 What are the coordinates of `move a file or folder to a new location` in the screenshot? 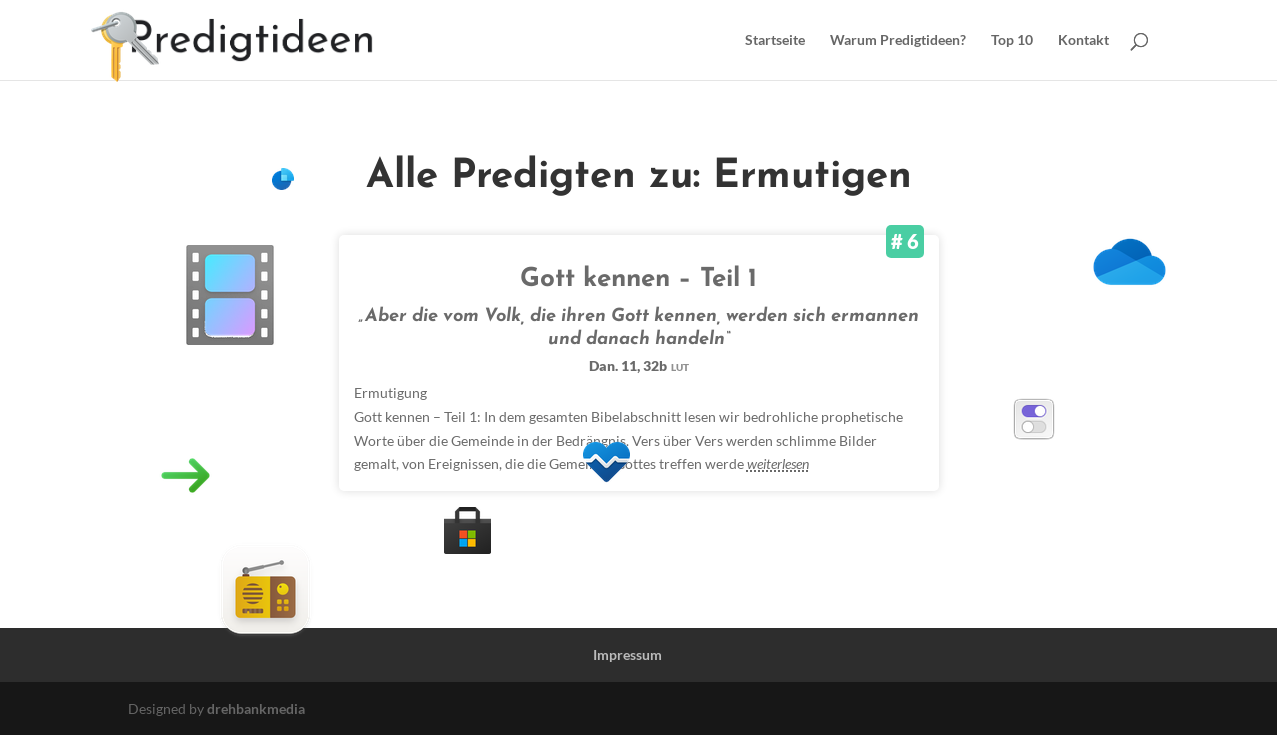 It's located at (185, 475).